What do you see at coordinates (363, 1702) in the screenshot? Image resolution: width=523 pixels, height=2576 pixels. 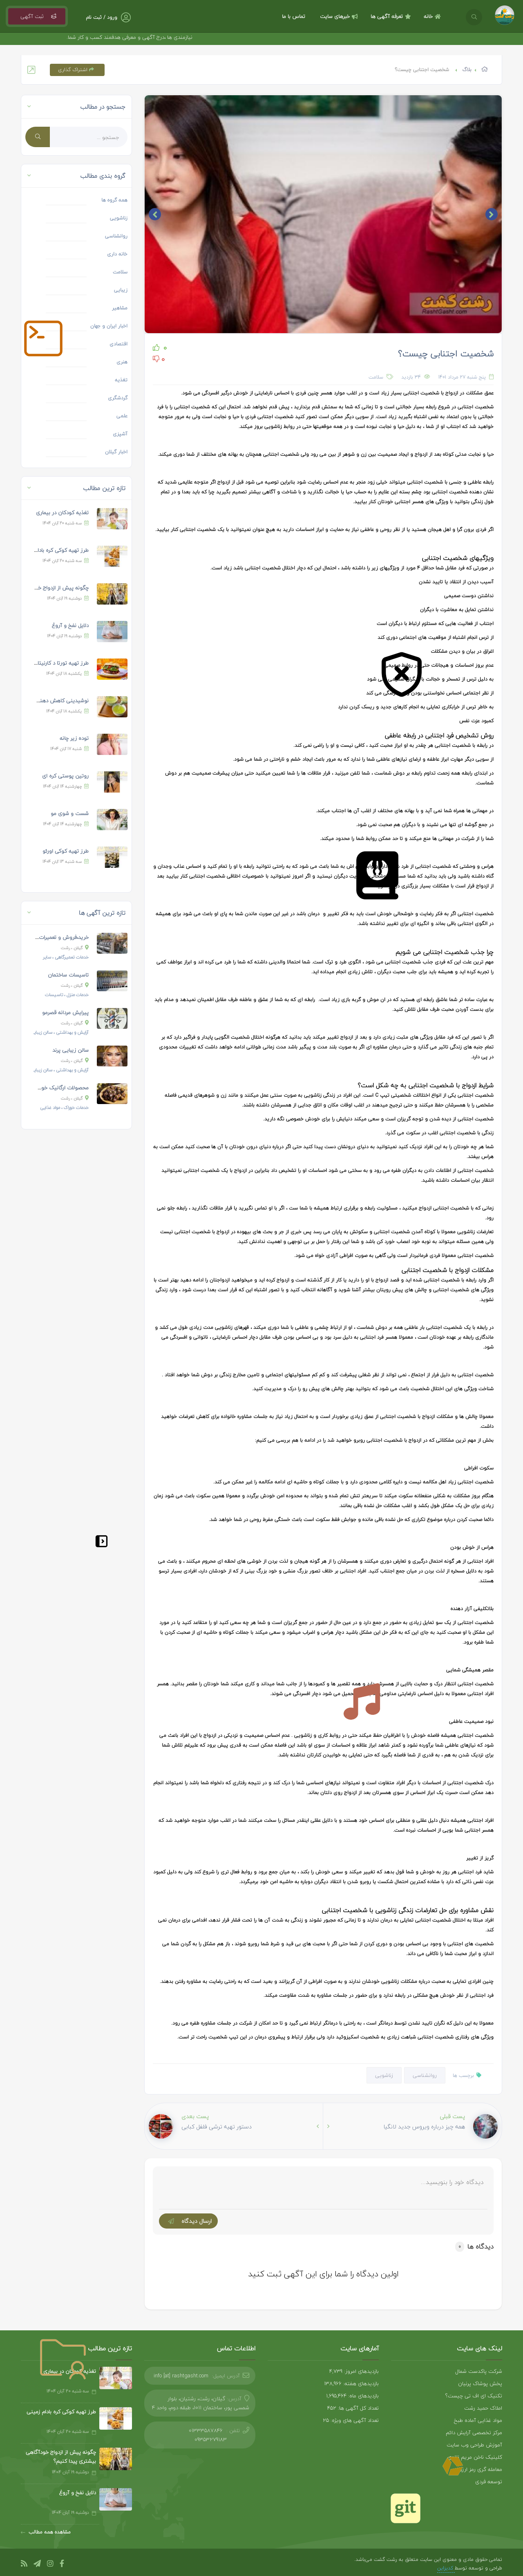 I see `access music library or audio files` at bounding box center [363, 1702].